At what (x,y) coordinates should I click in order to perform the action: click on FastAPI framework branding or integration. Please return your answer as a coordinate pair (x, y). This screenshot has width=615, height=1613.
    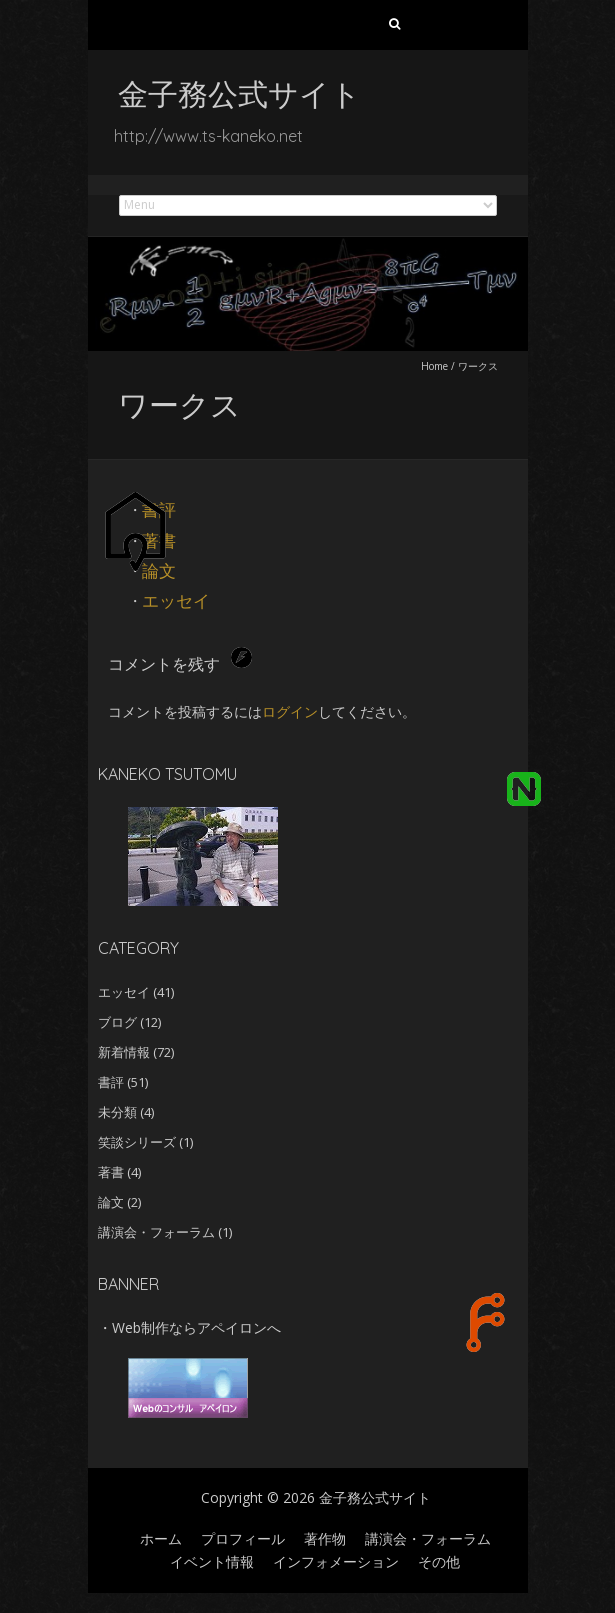
    Looking at the image, I should click on (241, 657).